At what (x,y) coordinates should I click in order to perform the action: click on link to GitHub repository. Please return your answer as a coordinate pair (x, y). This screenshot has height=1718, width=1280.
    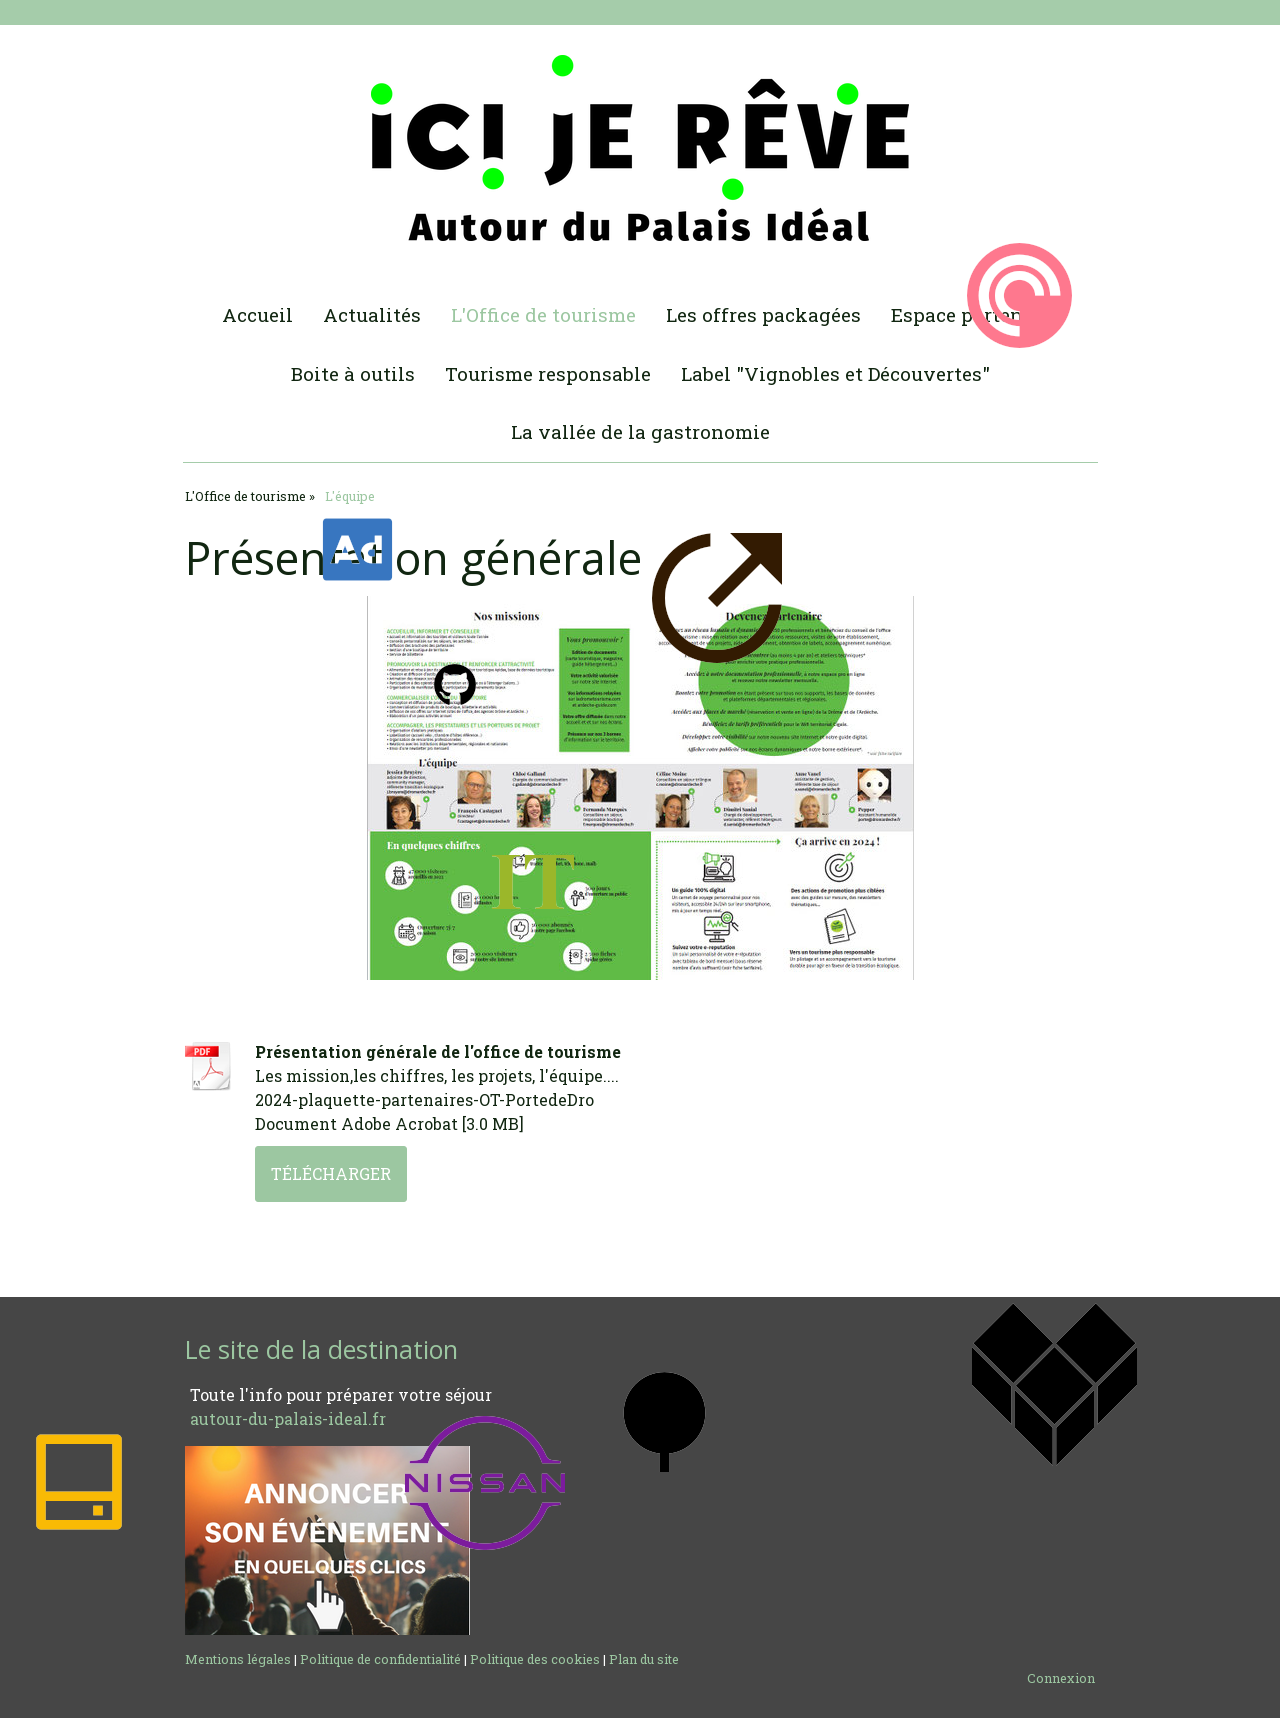
    Looking at the image, I should click on (455, 685).